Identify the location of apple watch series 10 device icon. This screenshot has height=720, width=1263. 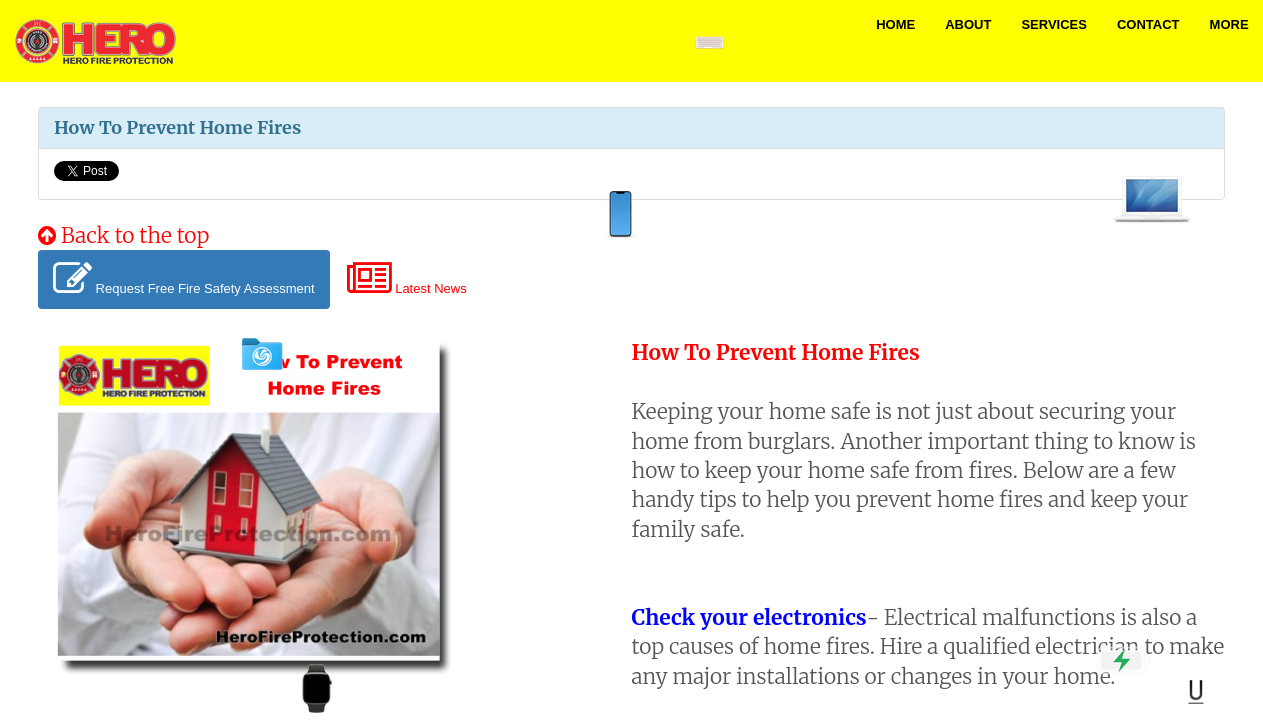
(316, 688).